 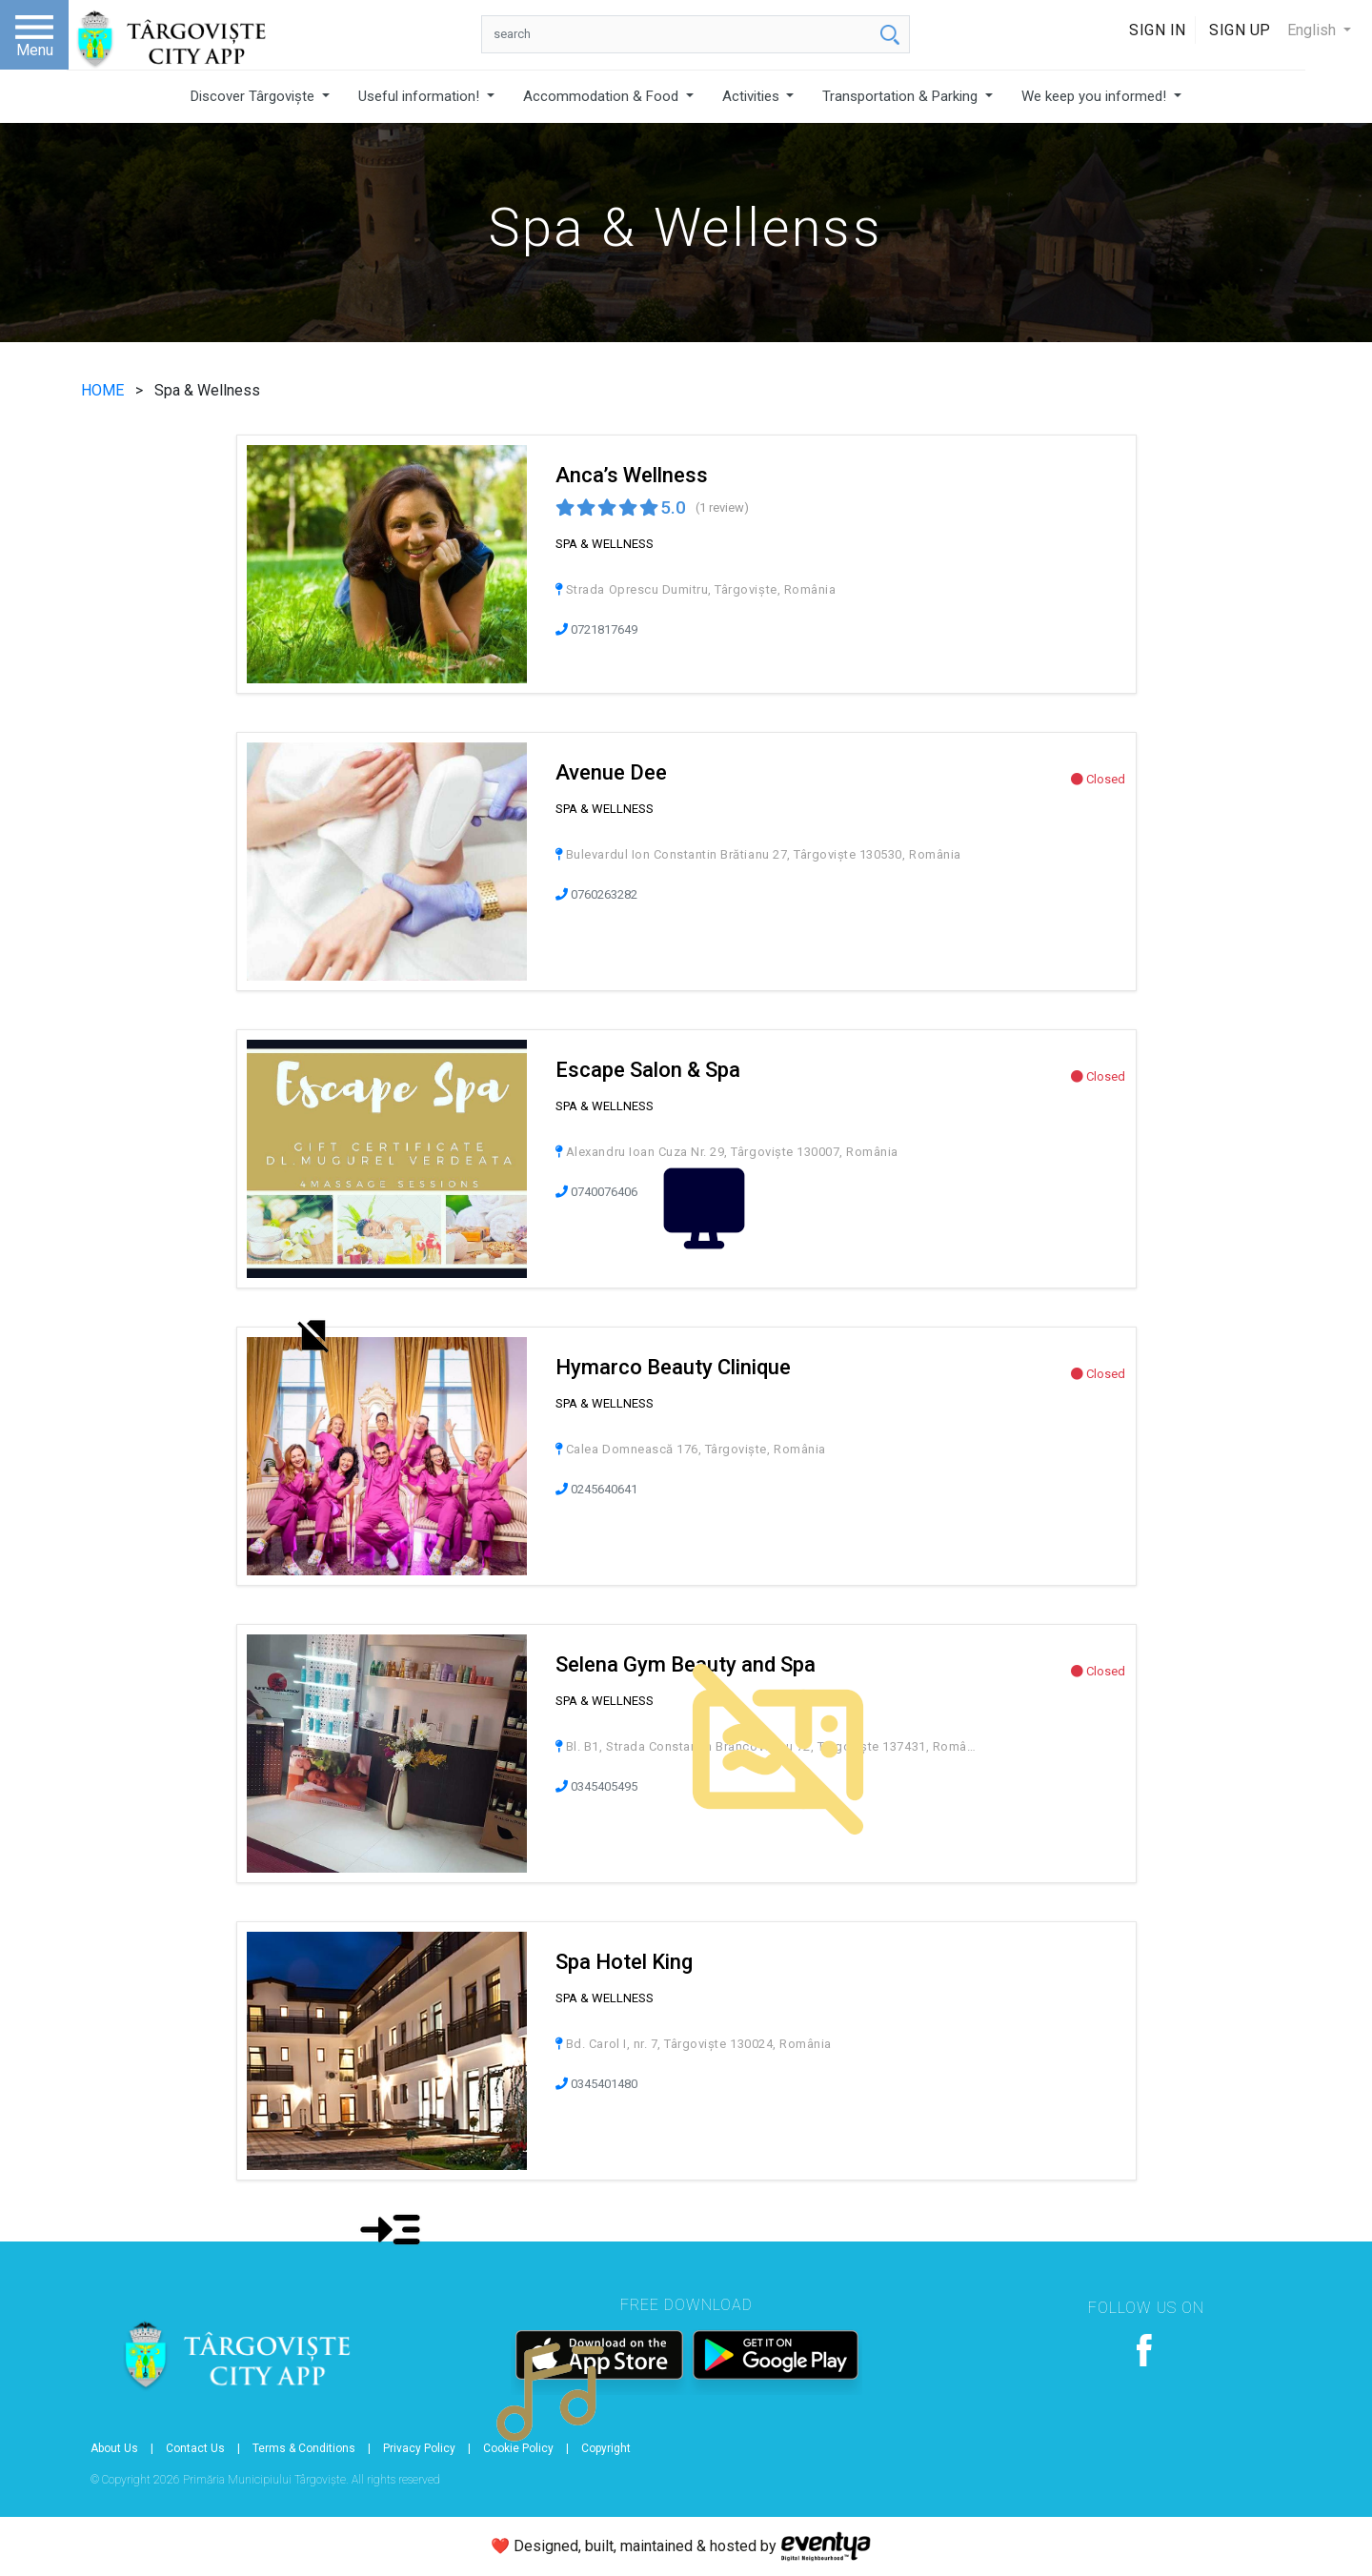 What do you see at coordinates (390, 2229) in the screenshot?
I see `expand to read more content` at bounding box center [390, 2229].